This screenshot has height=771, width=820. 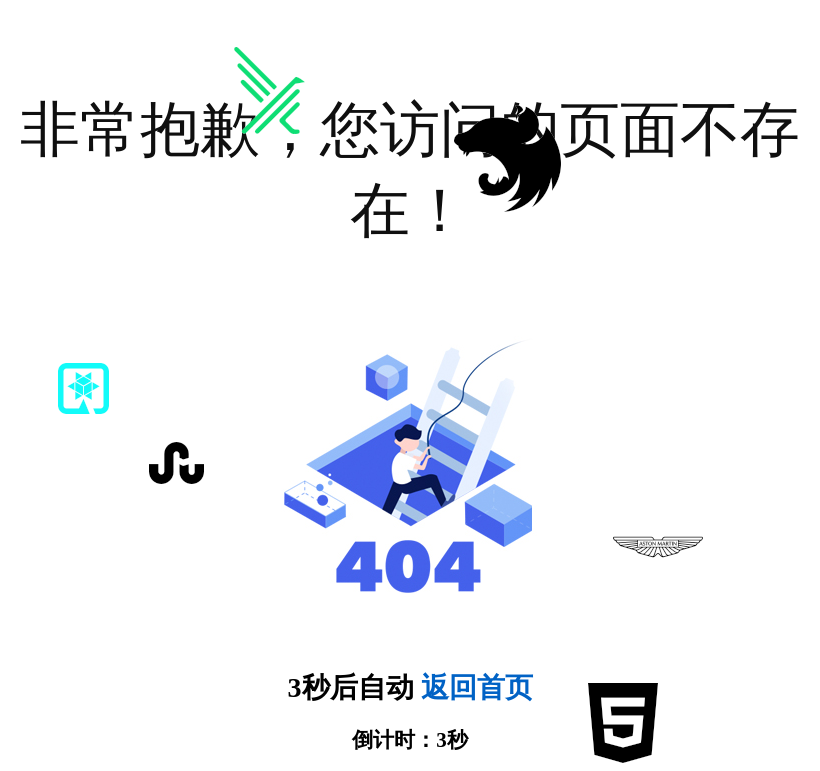 What do you see at coordinates (623, 723) in the screenshot?
I see `indicates content built with HTML5 technology` at bounding box center [623, 723].